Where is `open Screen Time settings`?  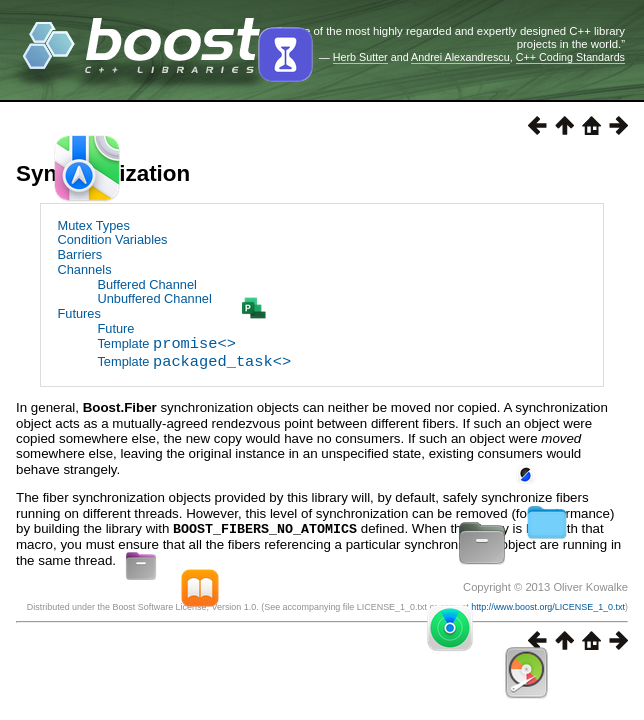 open Screen Time settings is located at coordinates (285, 54).